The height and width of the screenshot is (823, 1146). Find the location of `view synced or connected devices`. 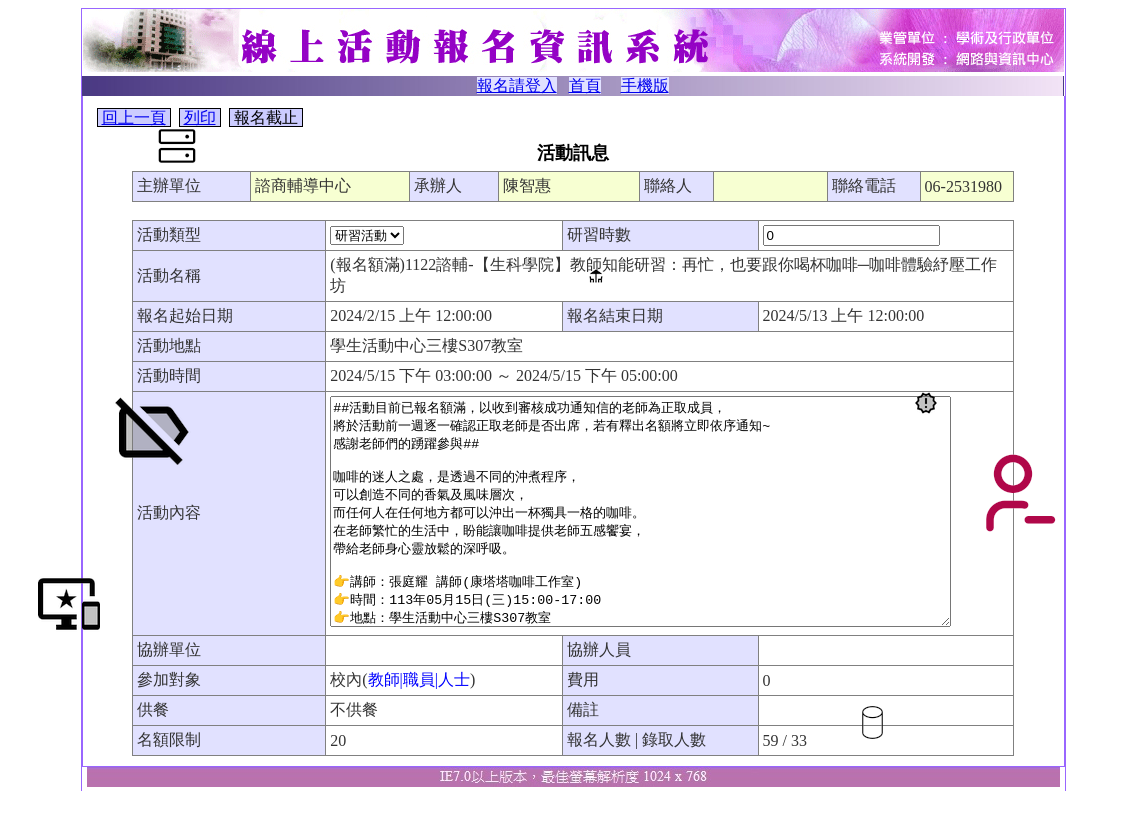

view synced or connected devices is located at coordinates (69, 604).